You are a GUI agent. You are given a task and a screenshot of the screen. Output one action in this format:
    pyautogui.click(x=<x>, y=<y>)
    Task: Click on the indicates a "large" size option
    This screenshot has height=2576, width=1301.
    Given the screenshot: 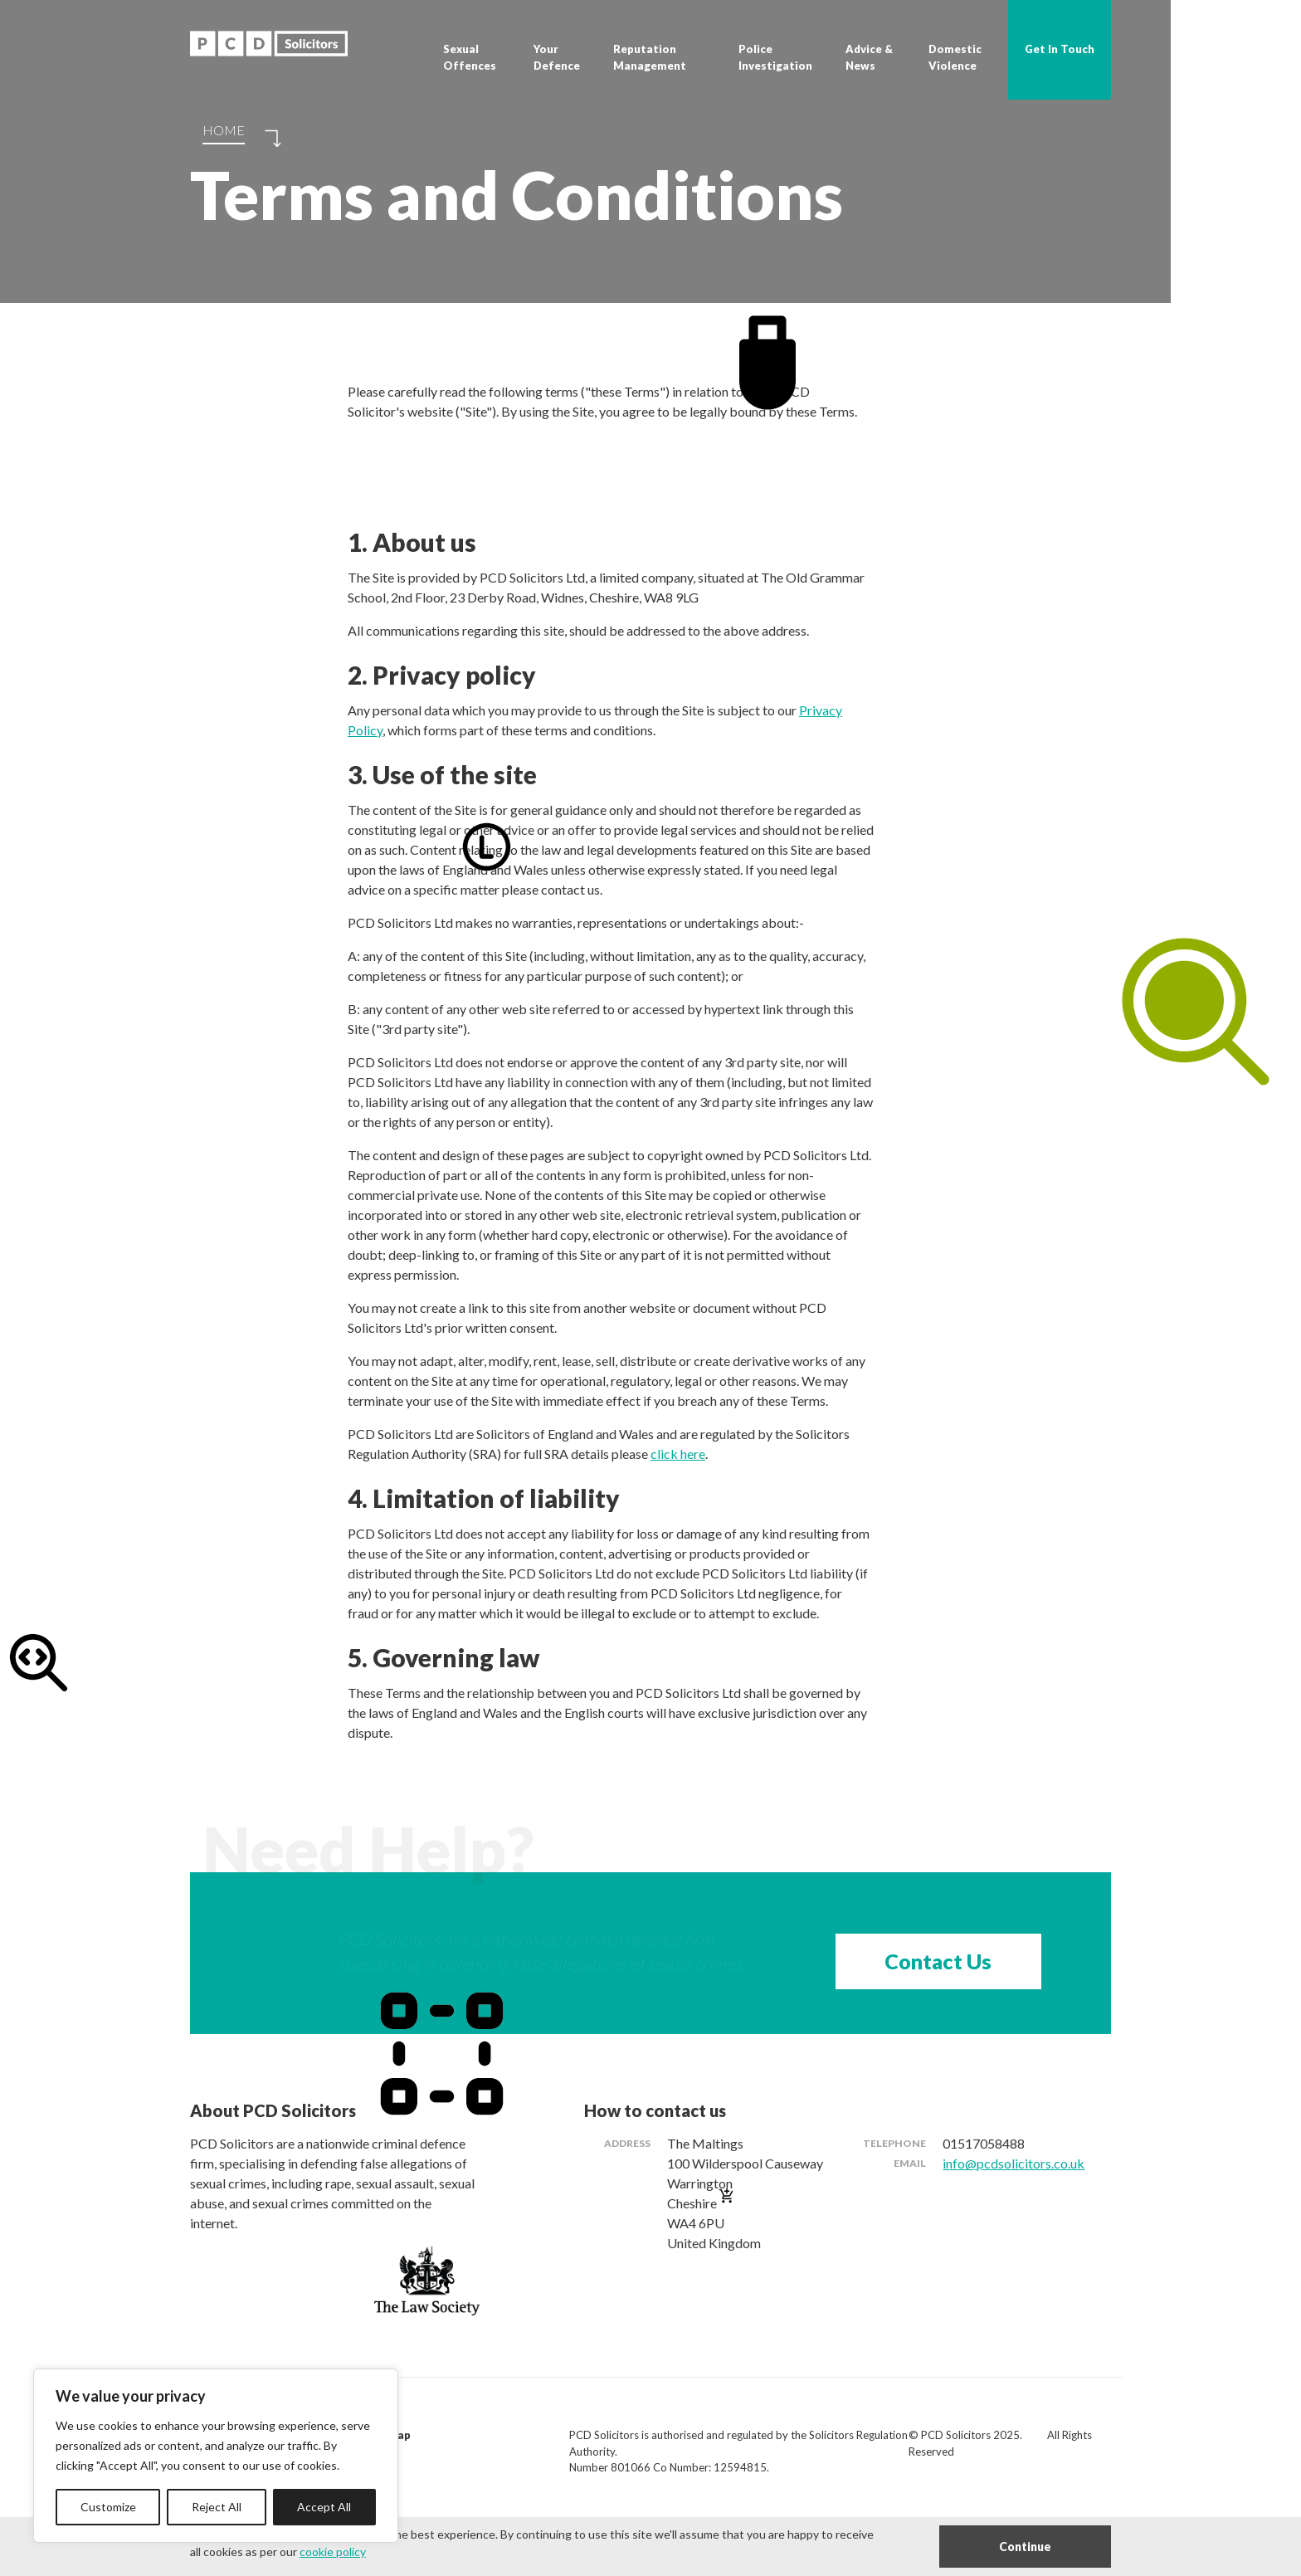 What is the action you would take?
    pyautogui.click(x=486, y=846)
    